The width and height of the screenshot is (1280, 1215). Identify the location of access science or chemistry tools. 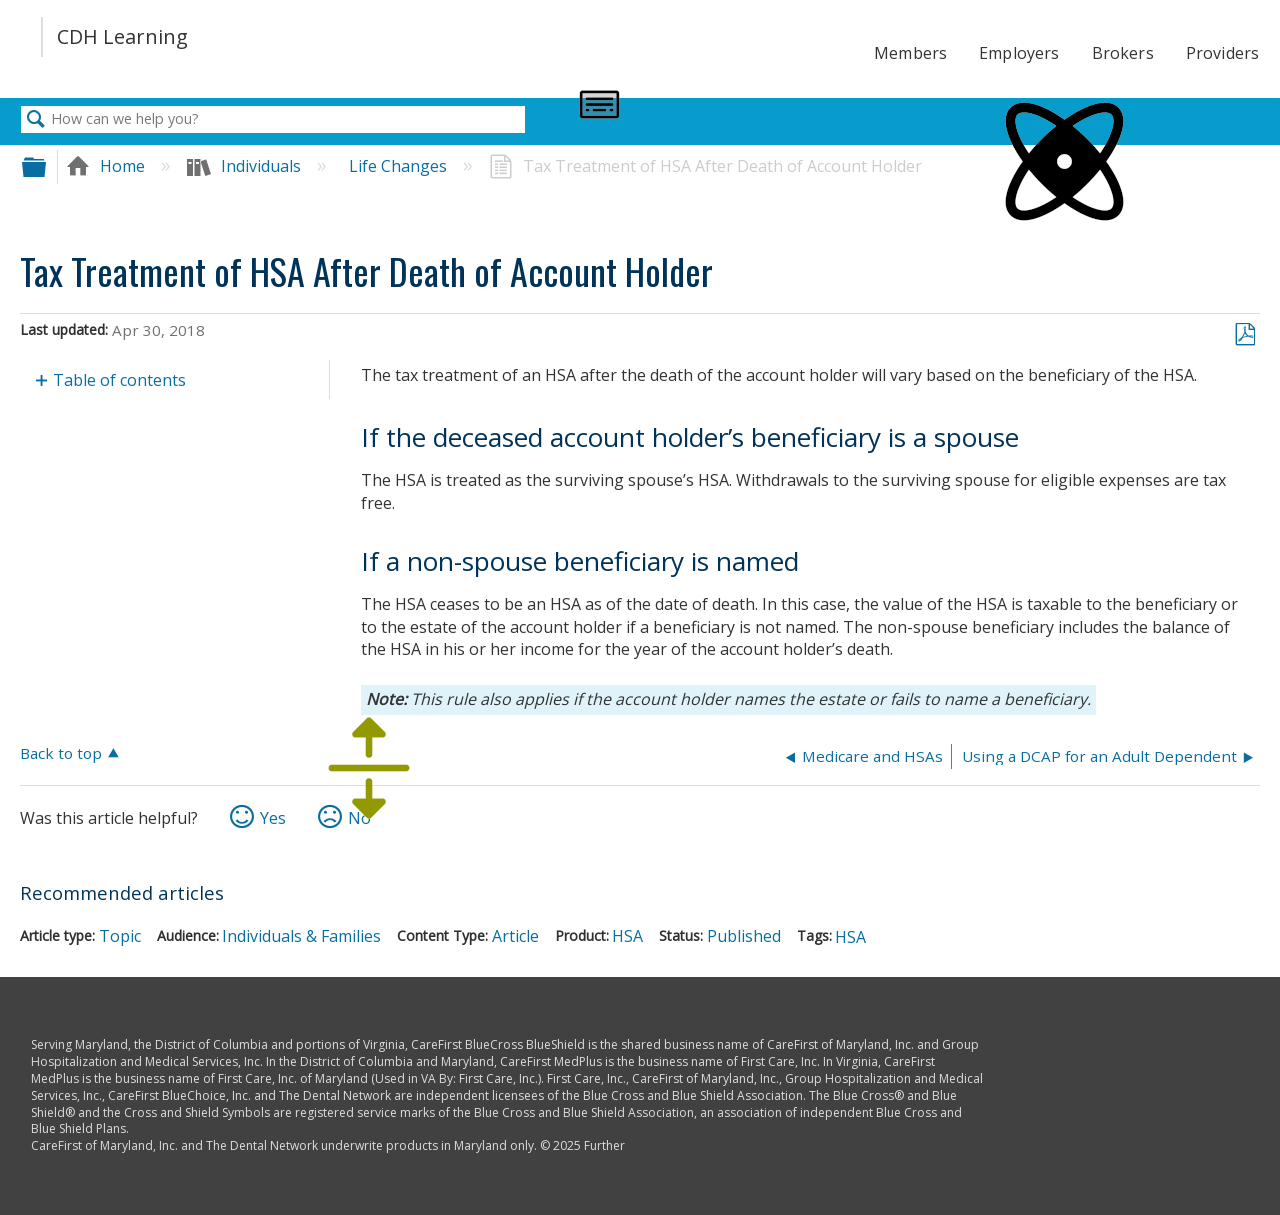
(1064, 161).